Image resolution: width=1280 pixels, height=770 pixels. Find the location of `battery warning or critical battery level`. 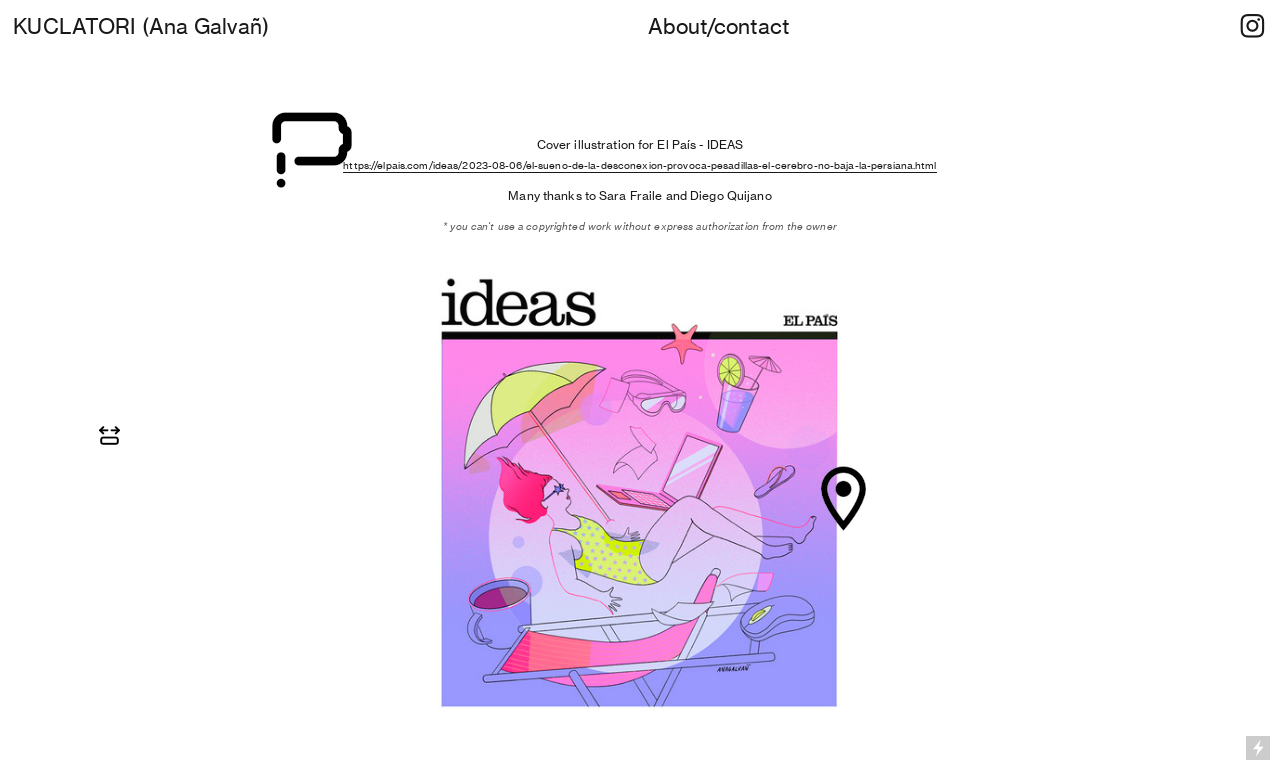

battery warning or critical battery level is located at coordinates (312, 139).